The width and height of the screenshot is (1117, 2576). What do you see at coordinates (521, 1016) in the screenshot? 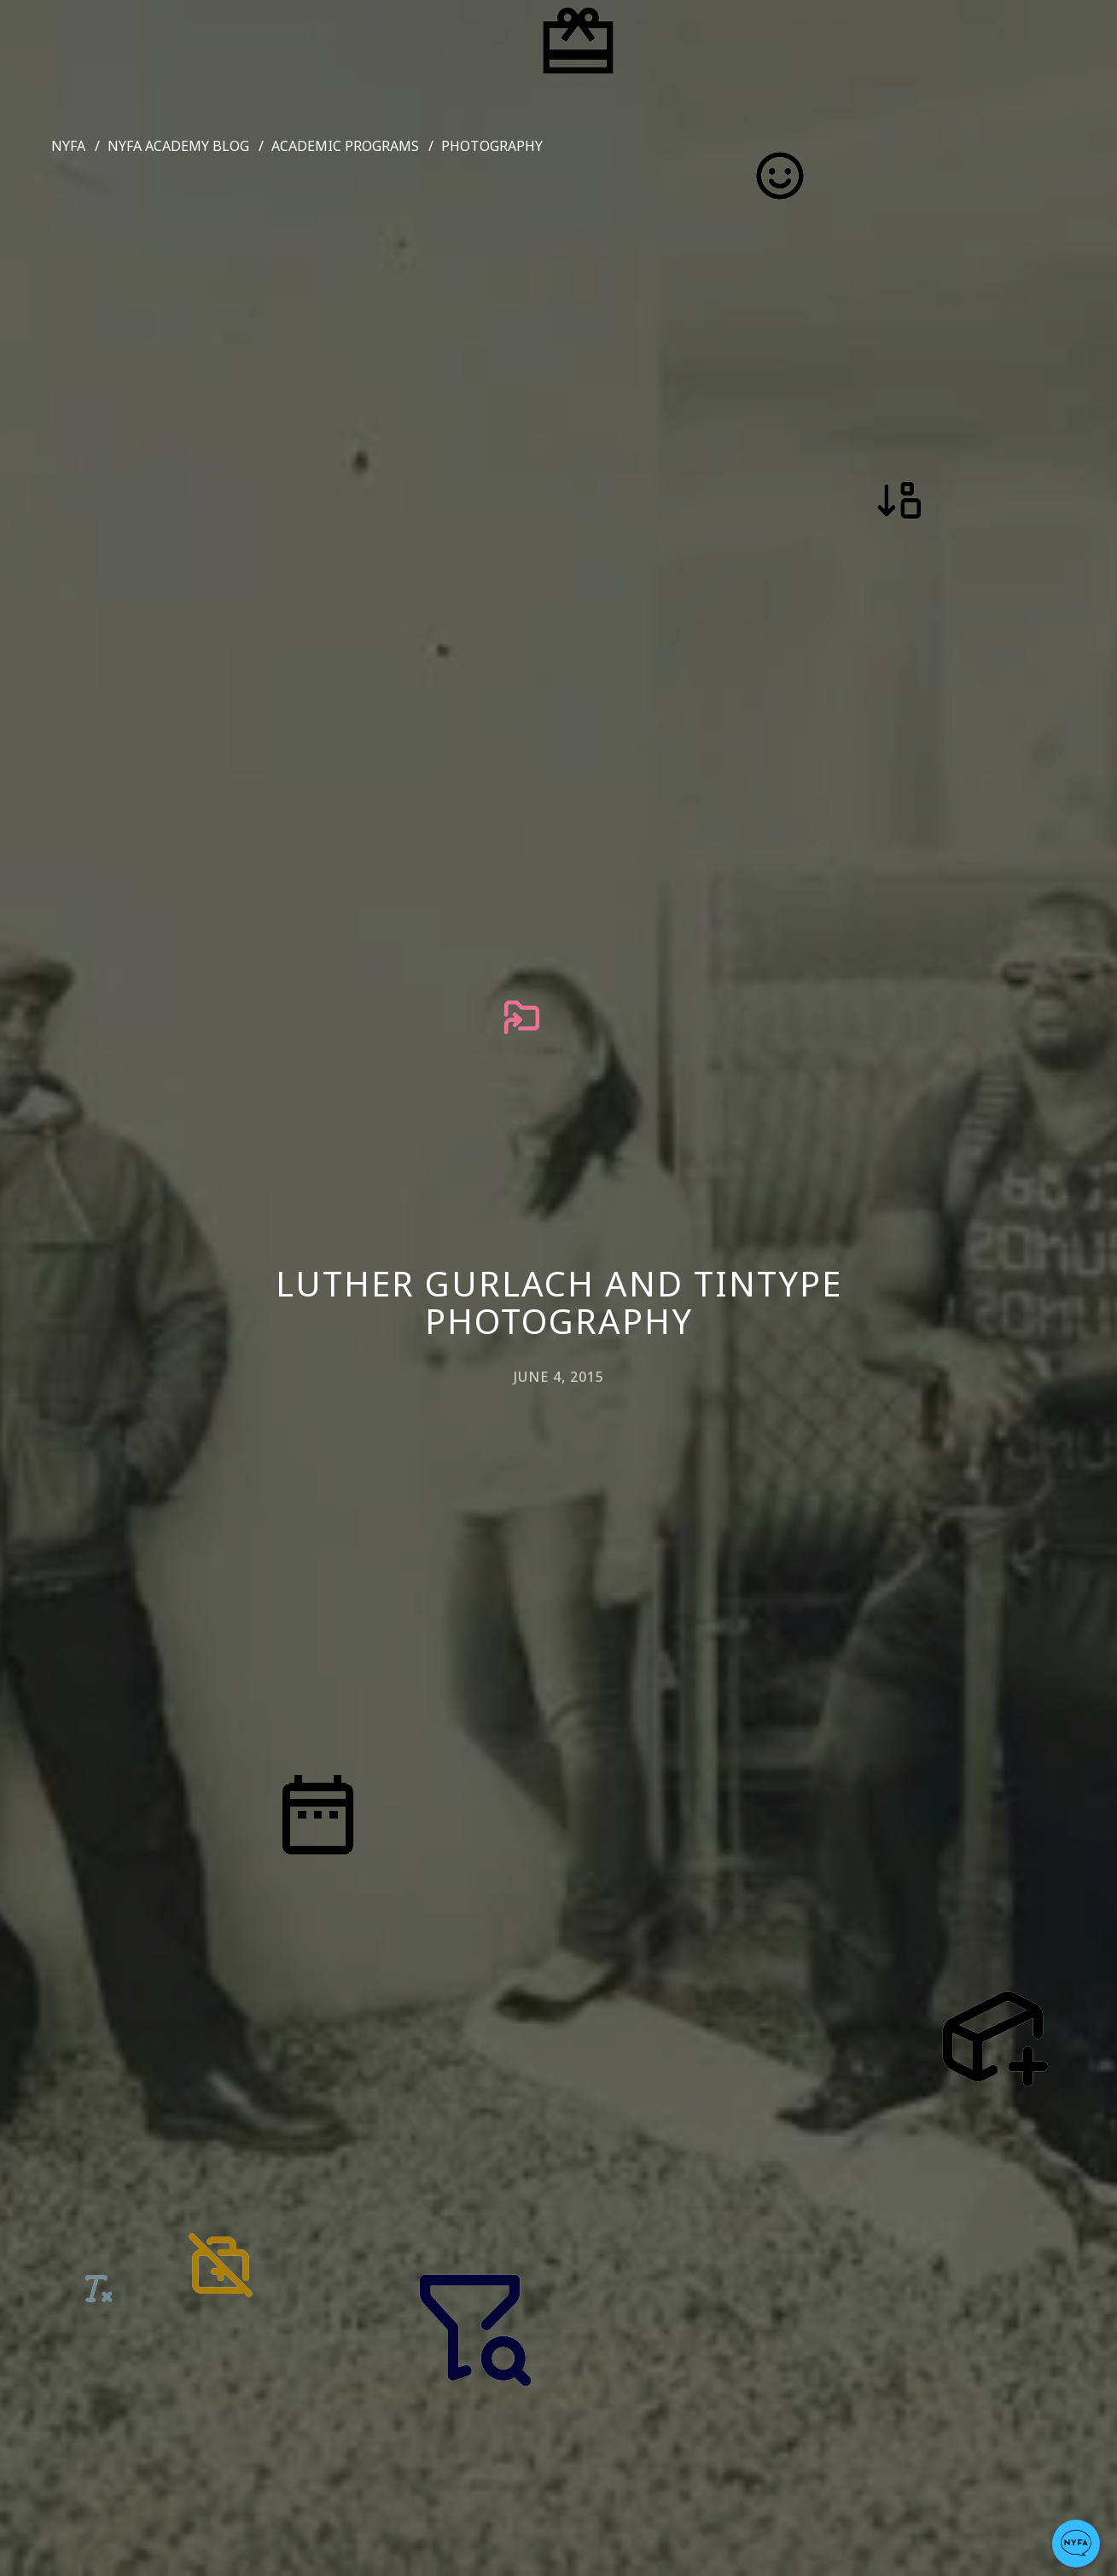
I see `create a symbolic link to this folder` at bounding box center [521, 1016].